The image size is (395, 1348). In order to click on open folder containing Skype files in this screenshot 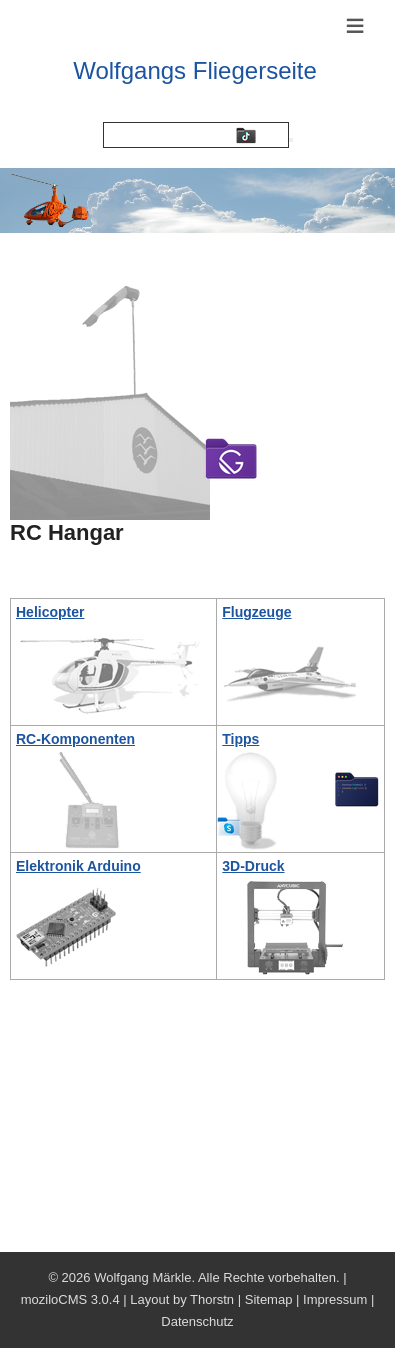, I will do `click(229, 827)`.